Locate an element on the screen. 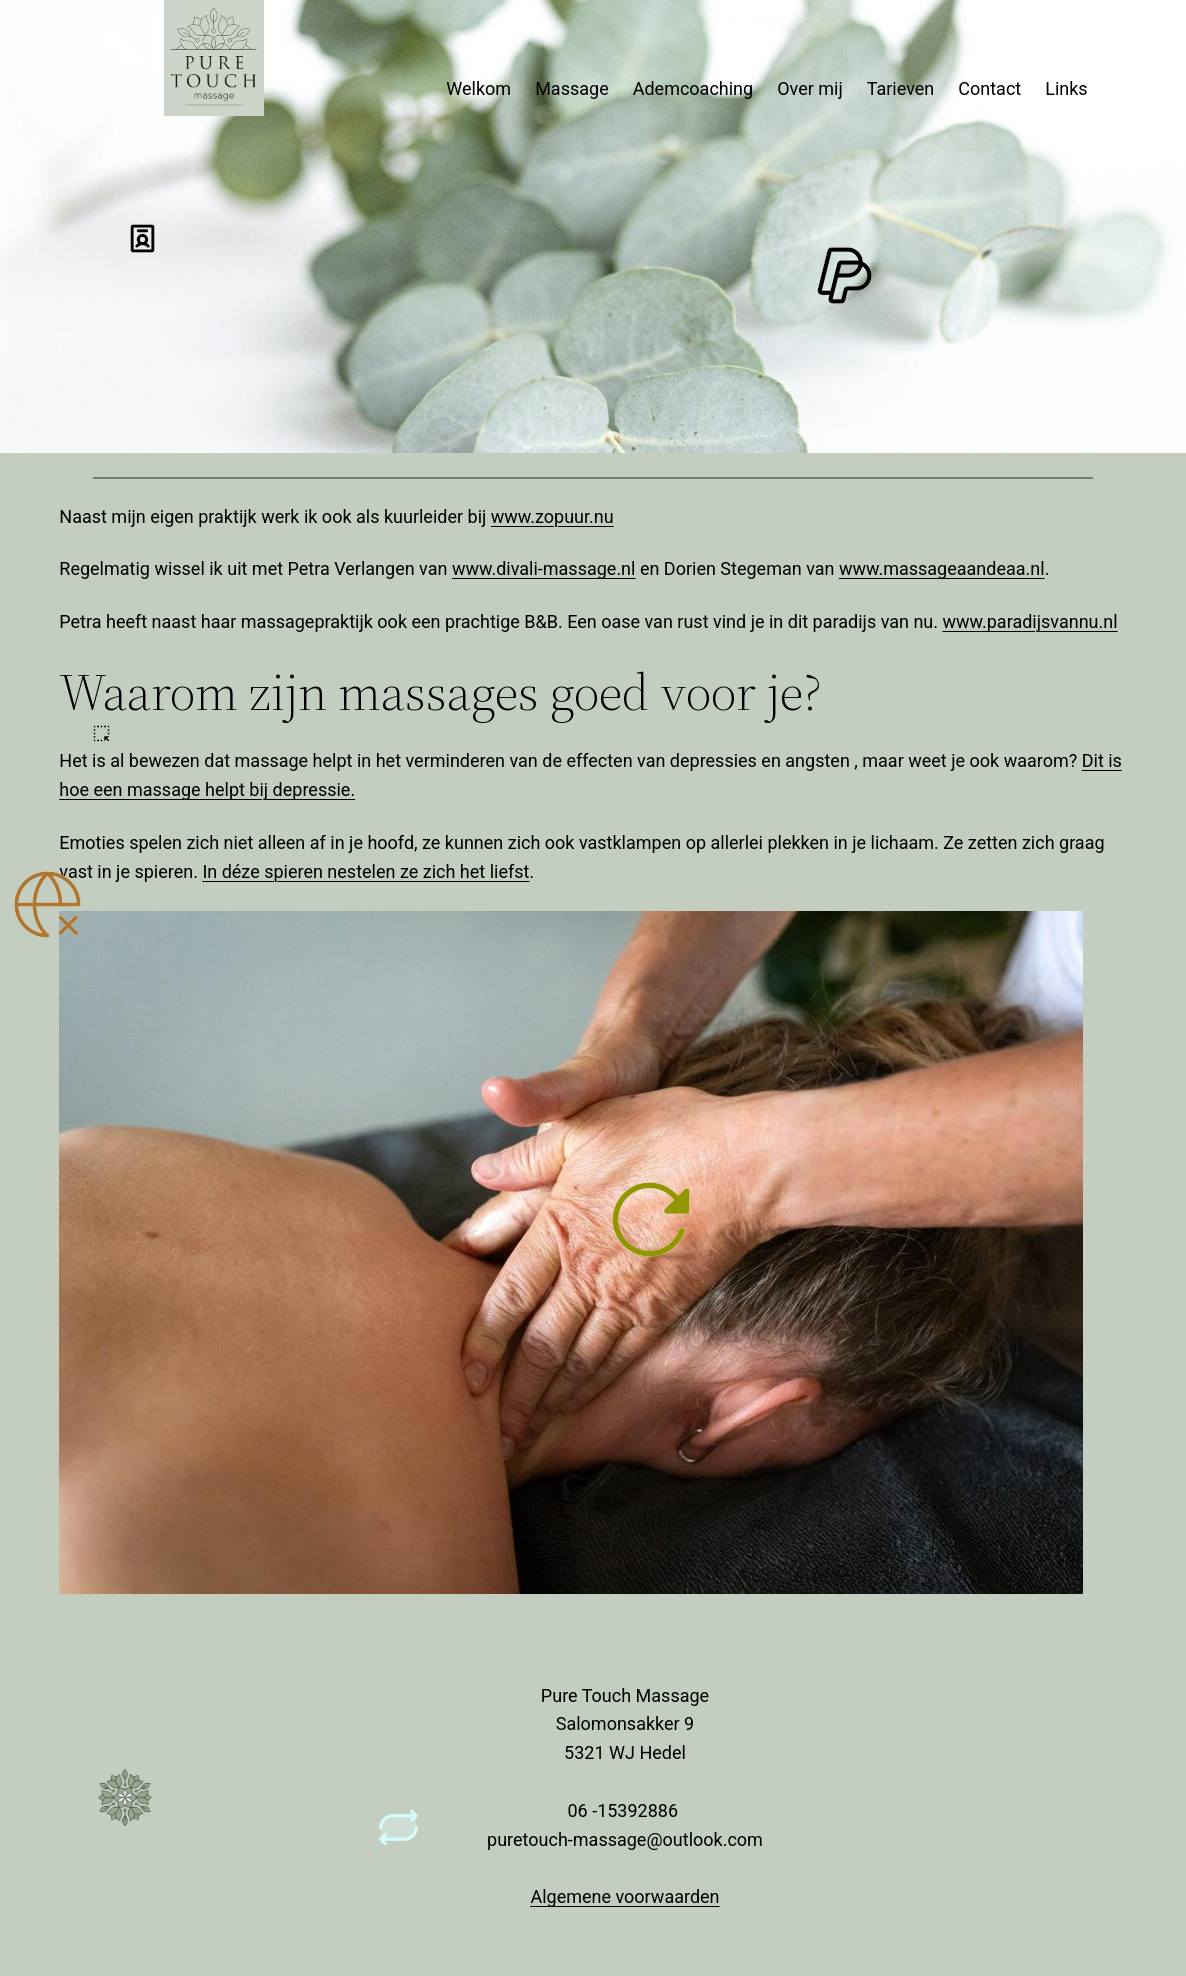 This screenshot has height=1976, width=1186. select or highlight an area is located at coordinates (101, 733).